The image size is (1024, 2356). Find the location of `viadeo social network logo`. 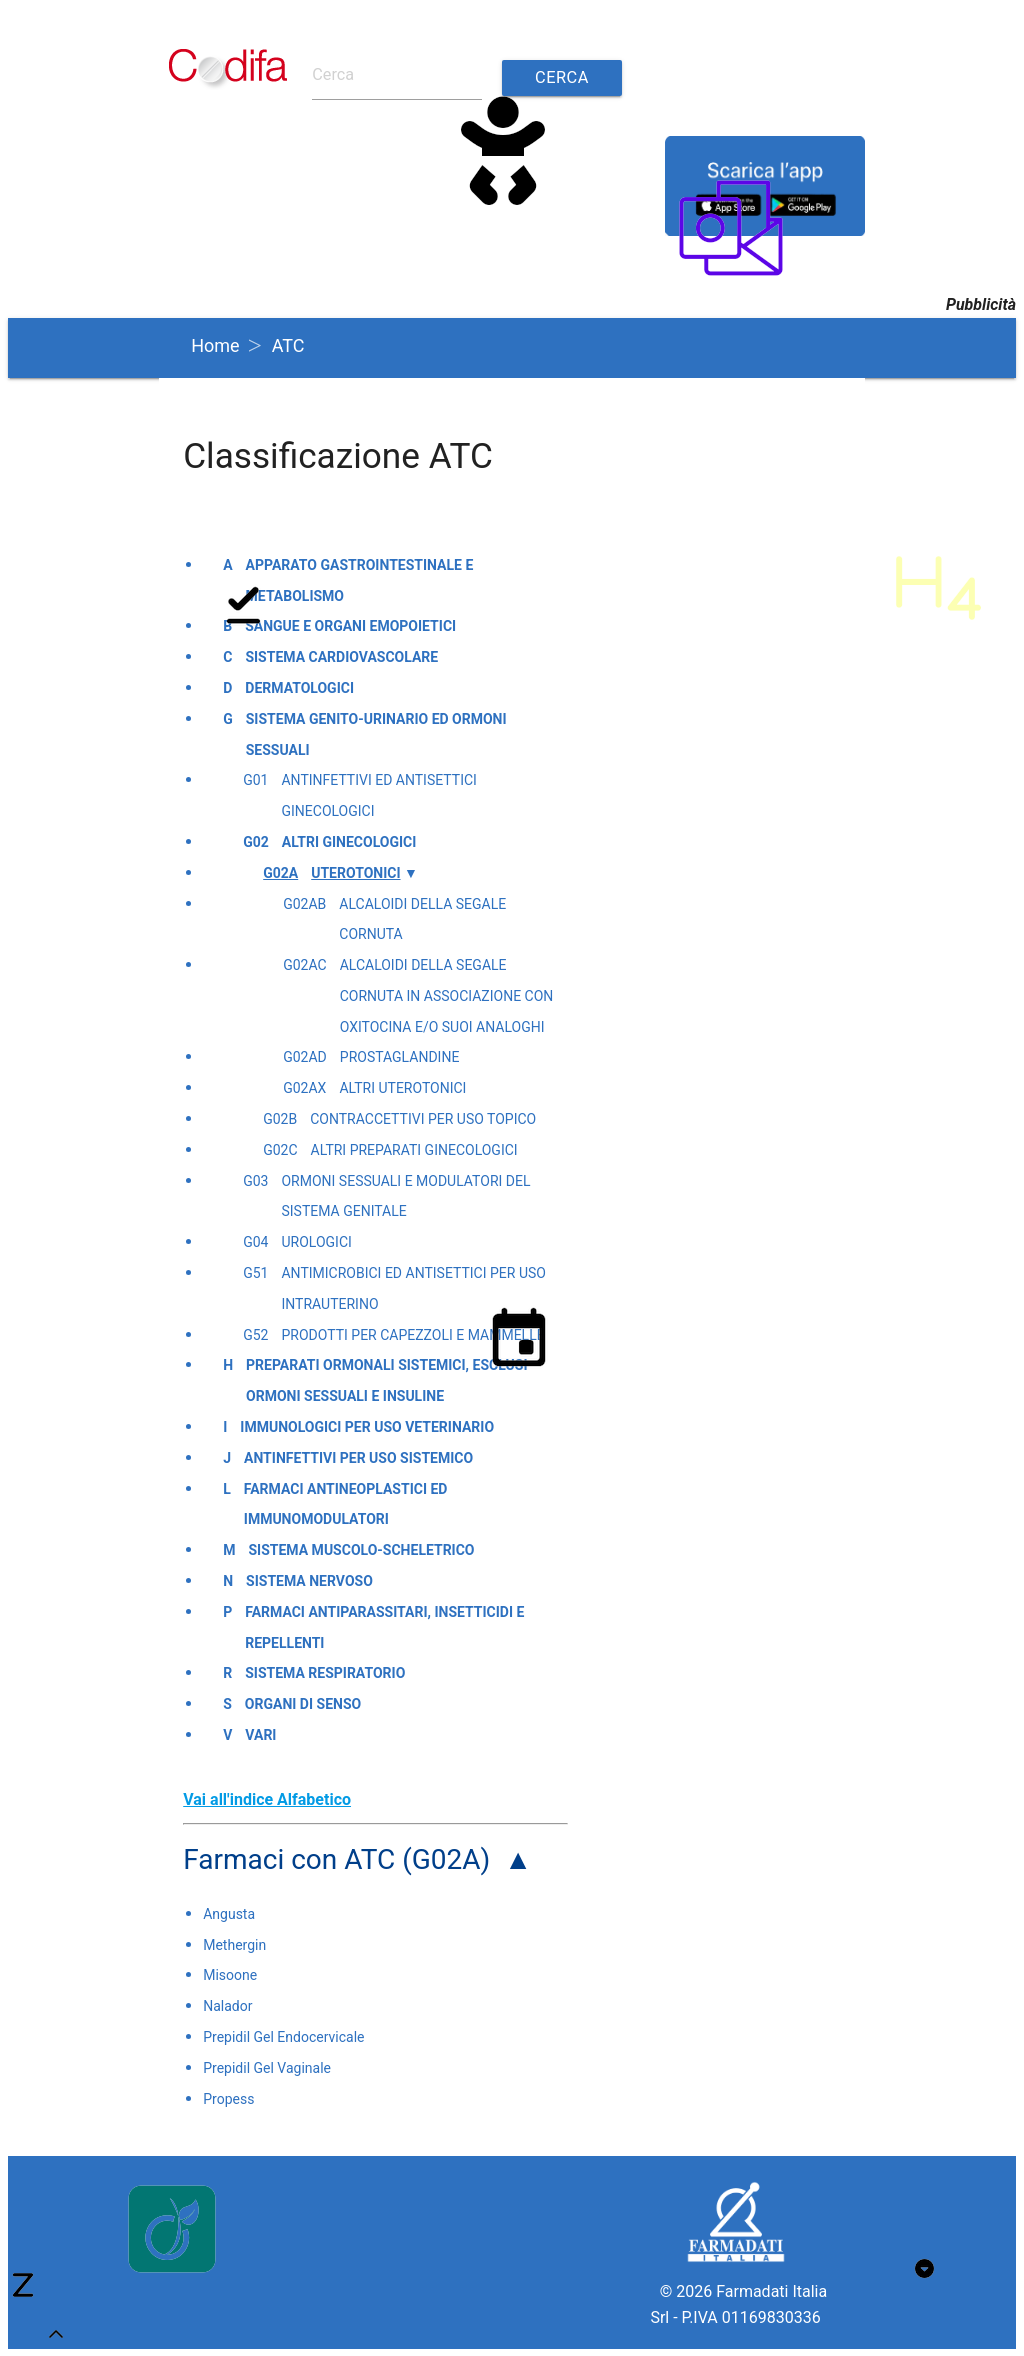

viadeo social network logo is located at coordinates (172, 2229).